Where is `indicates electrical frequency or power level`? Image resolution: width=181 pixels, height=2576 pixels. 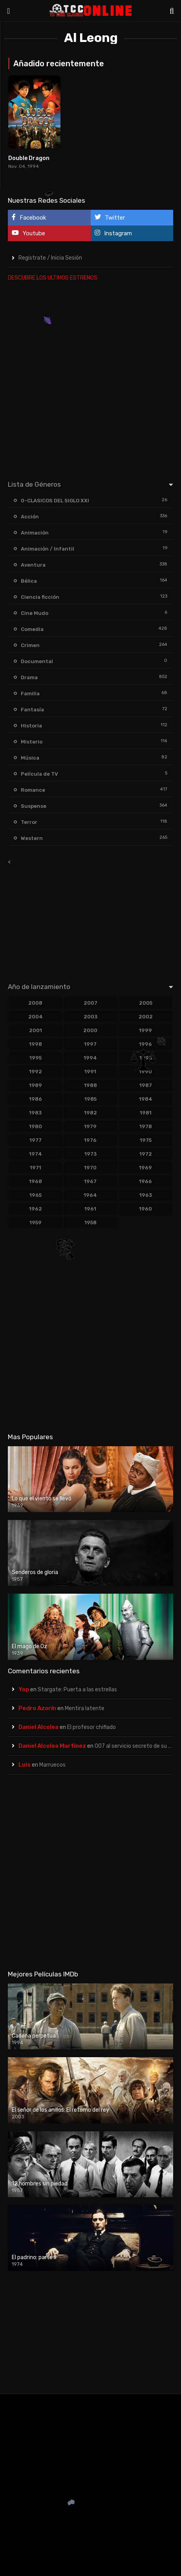
indicates electrical frequency or power level is located at coordinates (47, 320).